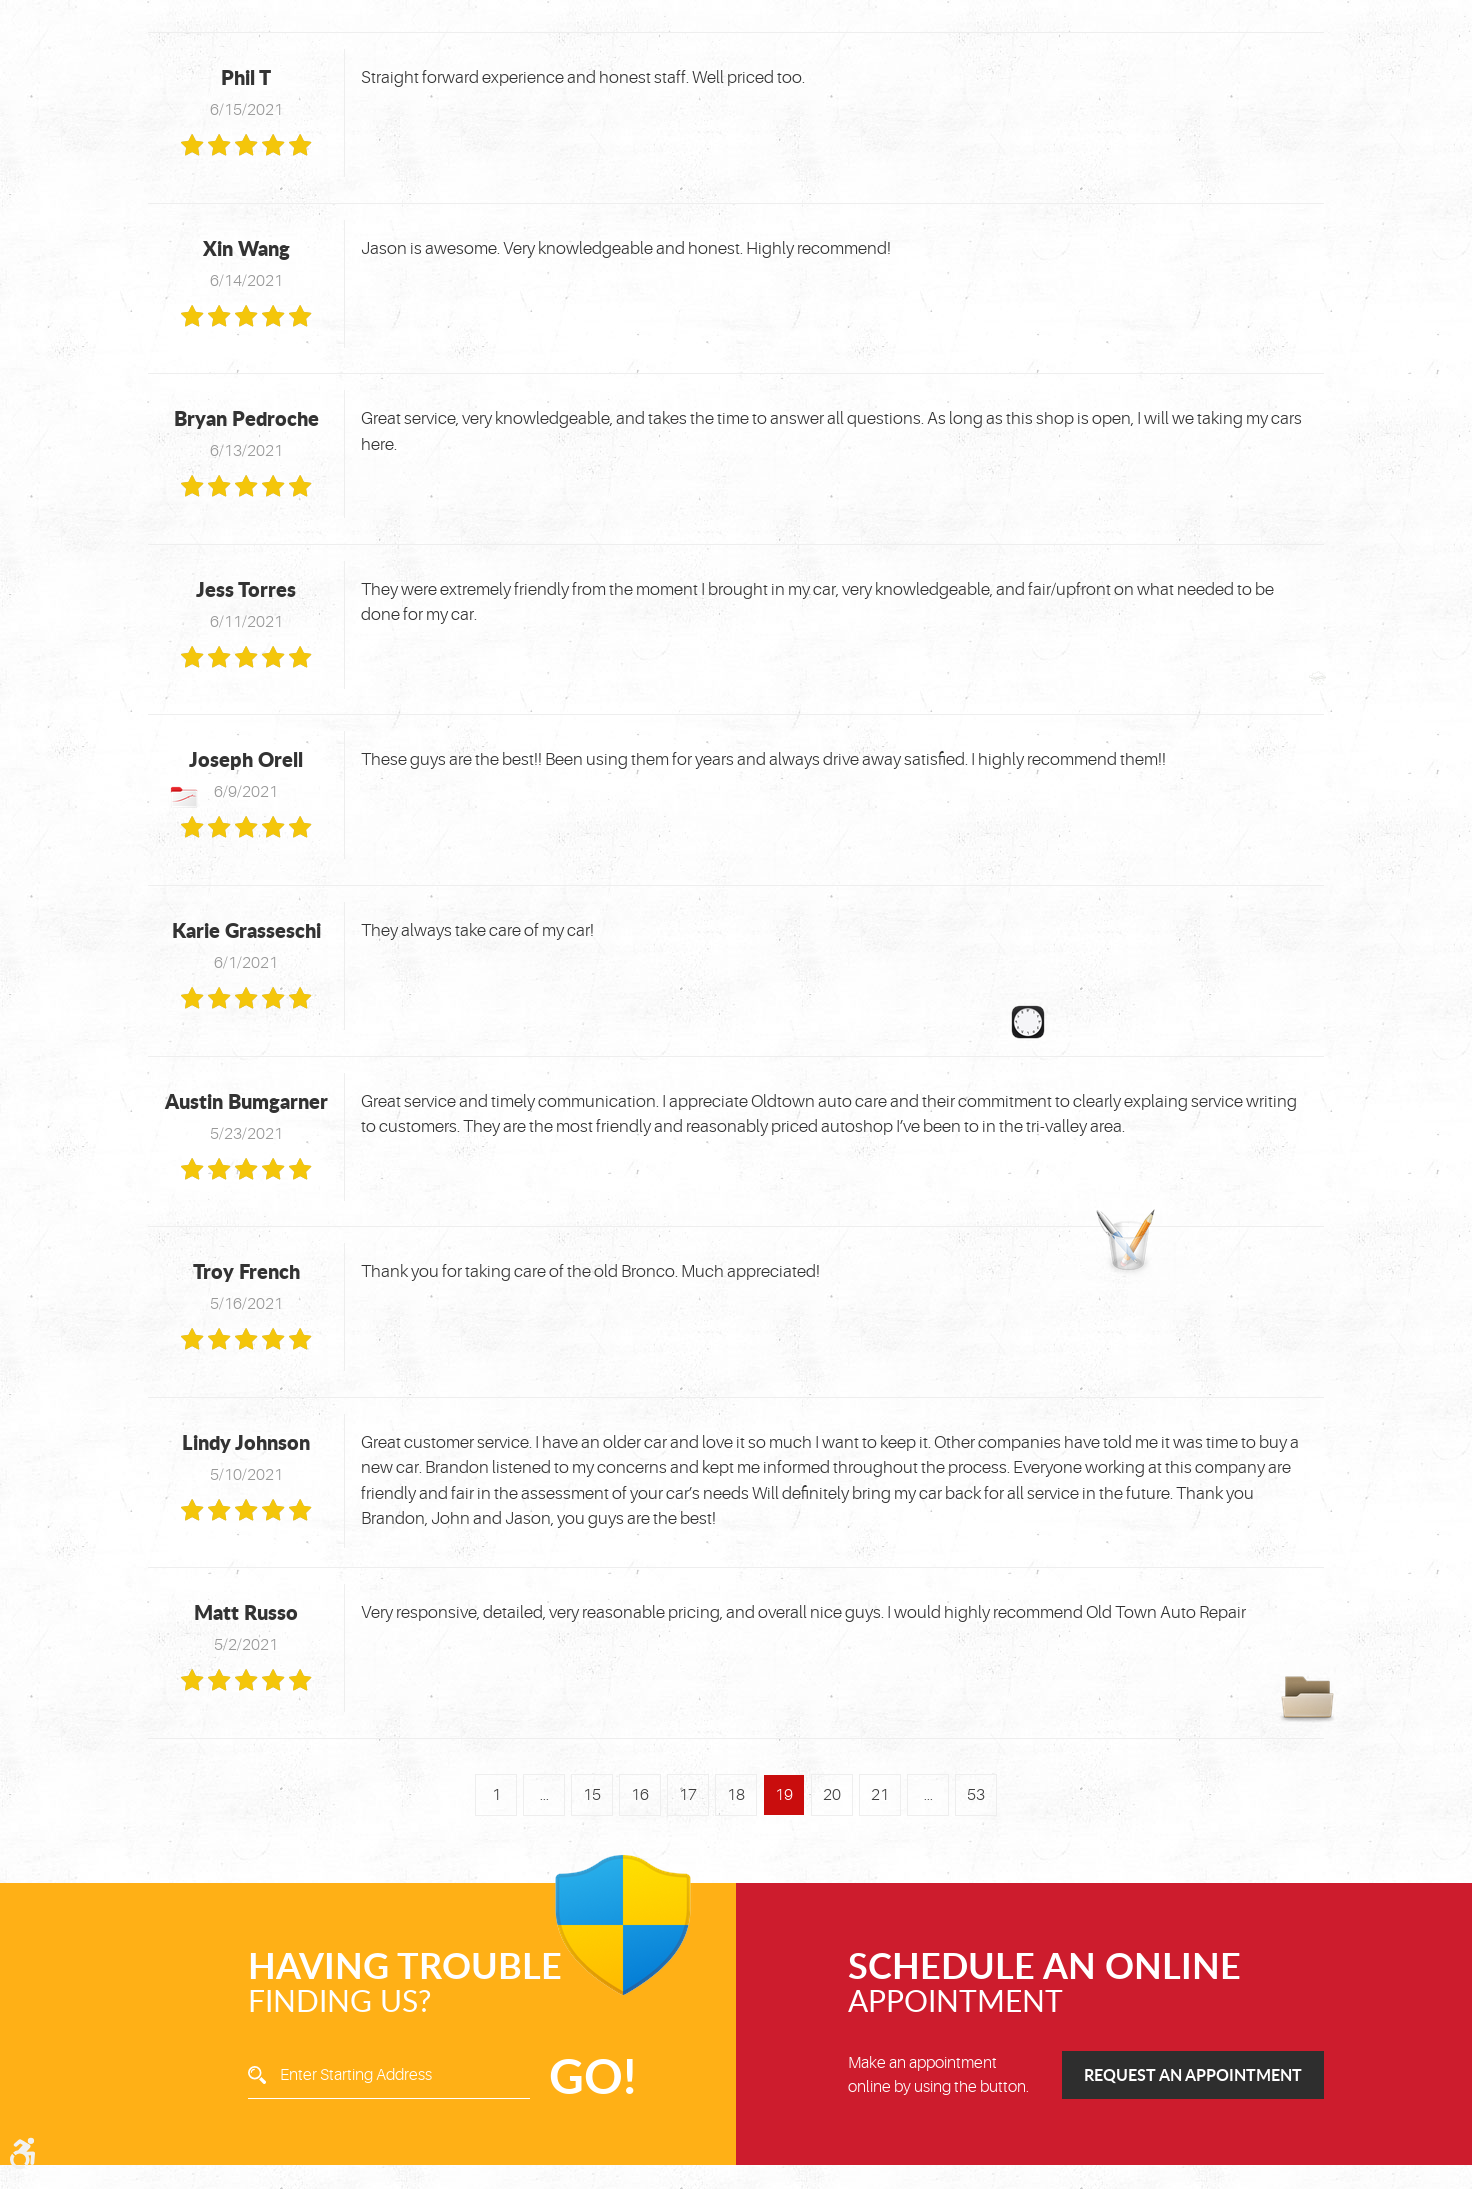 This screenshot has width=1472, height=2189. Describe the element at coordinates (1127, 1239) in the screenshot. I see `access office and productivity applications` at that location.